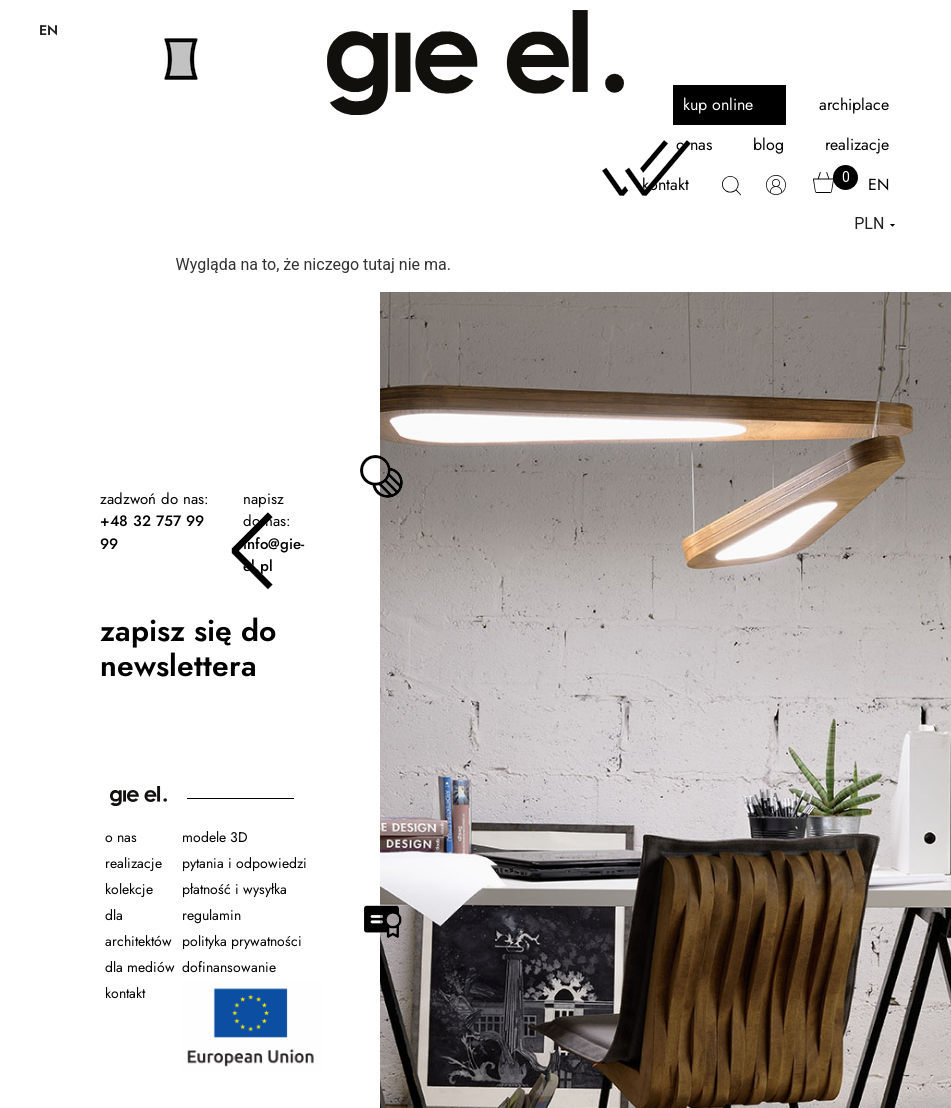 The image size is (951, 1108). What do you see at coordinates (255, 551) in the screenshot?
I see `navigate back to the previous screen` at bounding box center [255, 551].